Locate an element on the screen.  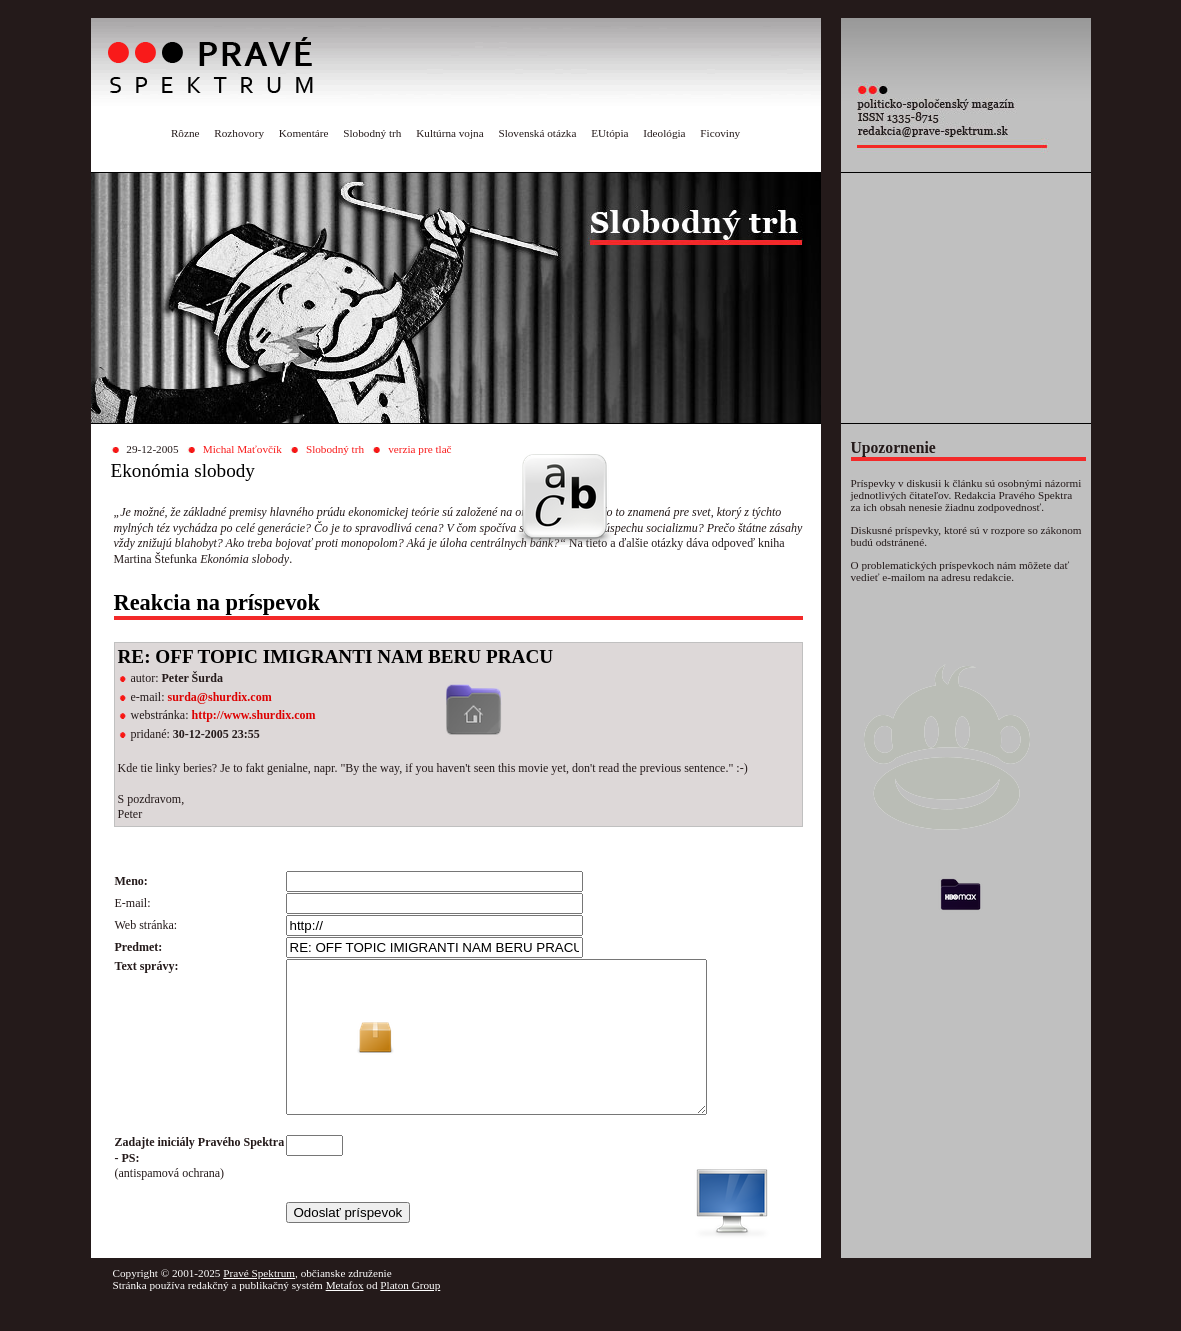
adjust font settings for your desktop is located at coordinates (564, 495).